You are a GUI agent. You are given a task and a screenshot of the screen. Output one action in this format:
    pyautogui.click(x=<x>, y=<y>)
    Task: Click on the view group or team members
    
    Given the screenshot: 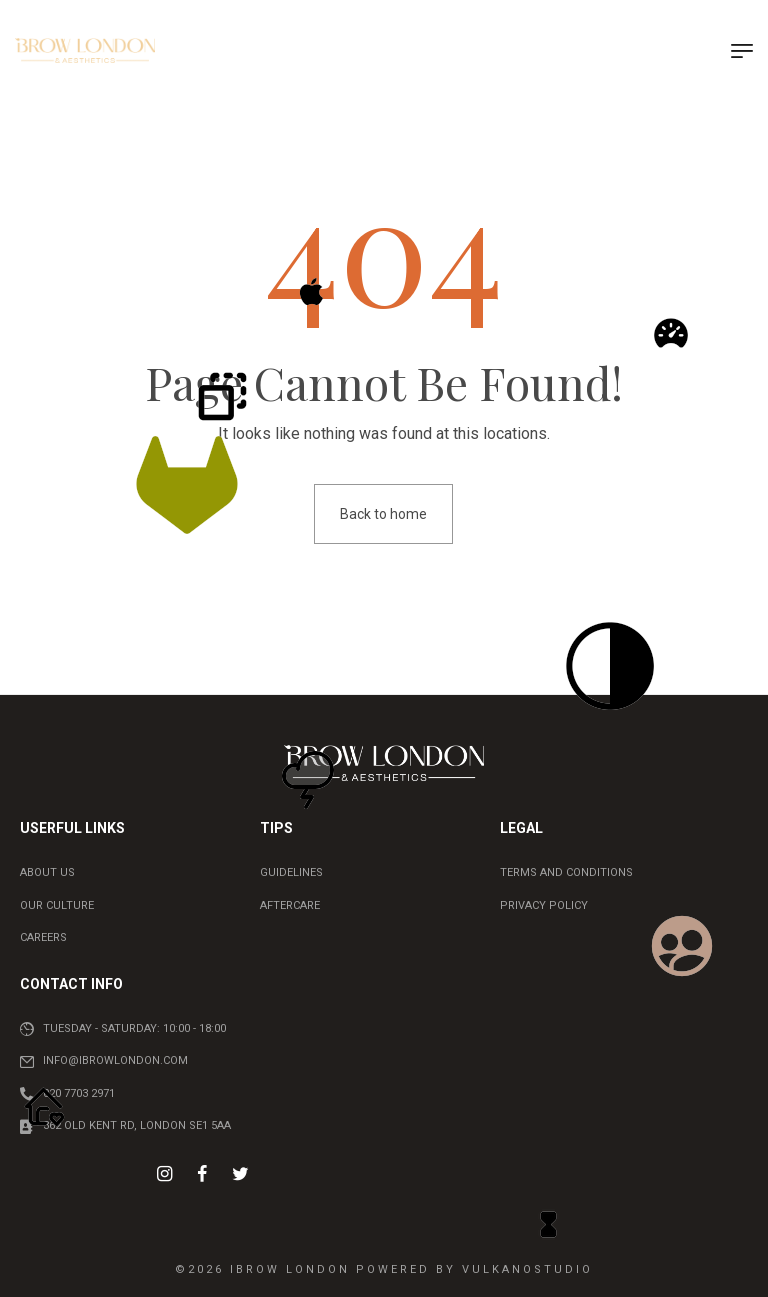 What is the action you would take?
    pyautogui.click(x=682, y=946)
    